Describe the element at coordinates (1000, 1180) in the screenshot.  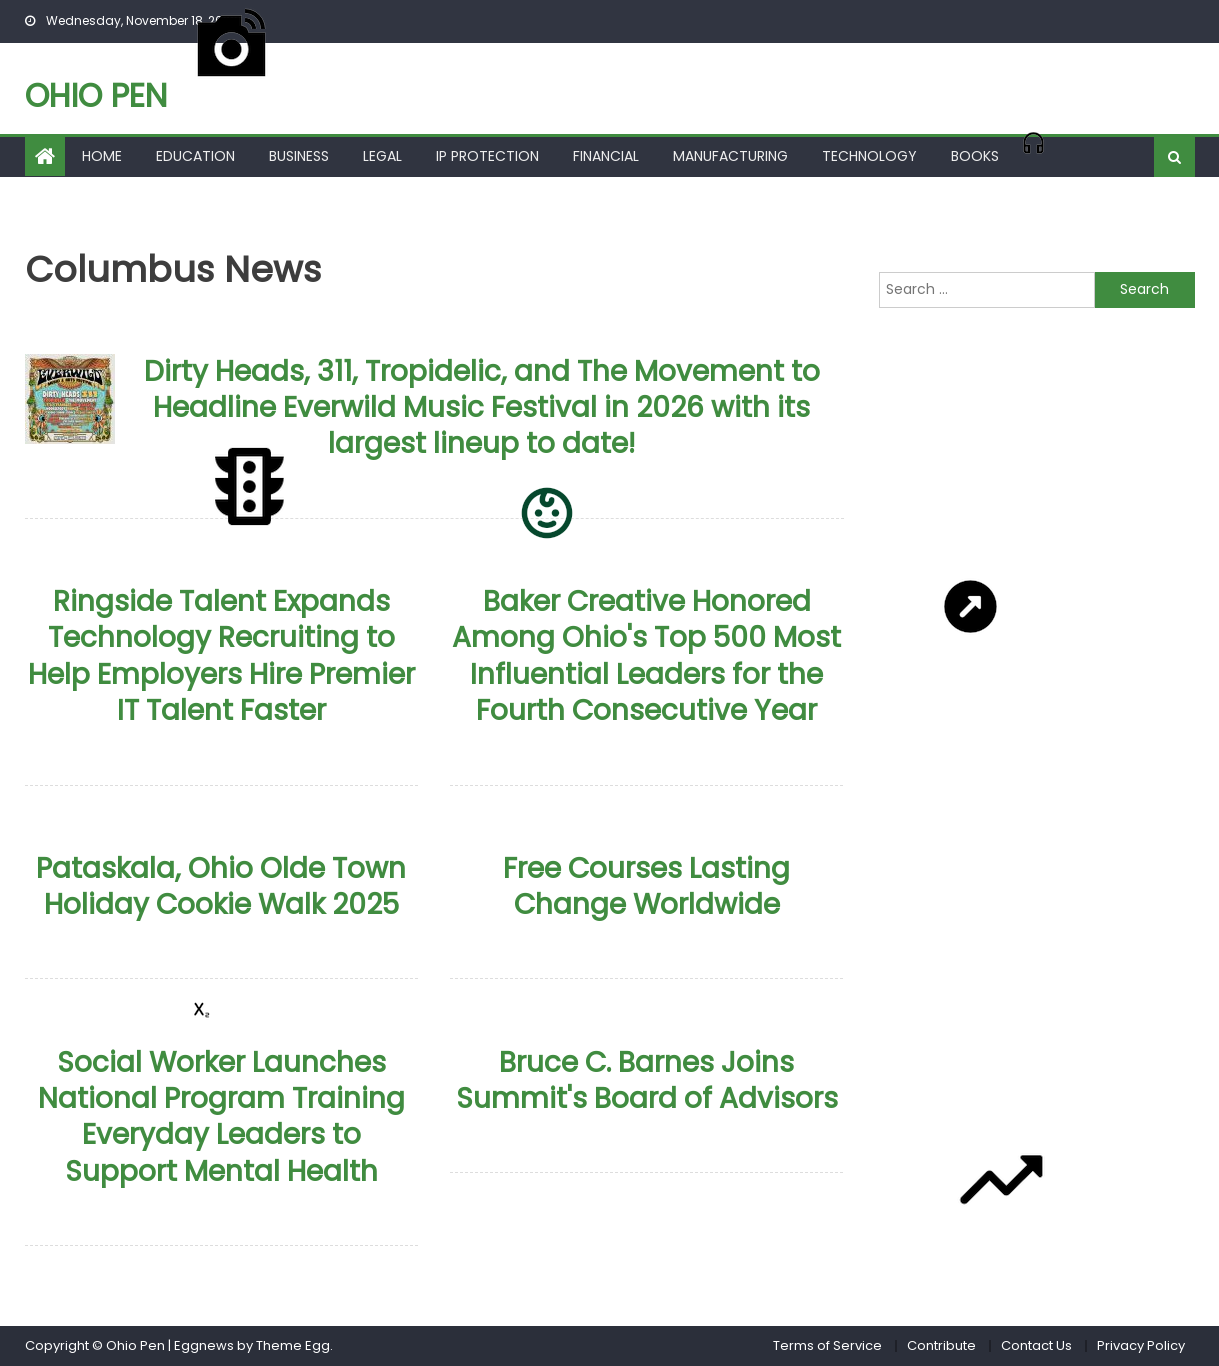
I see `view trending or popular content` at that location.